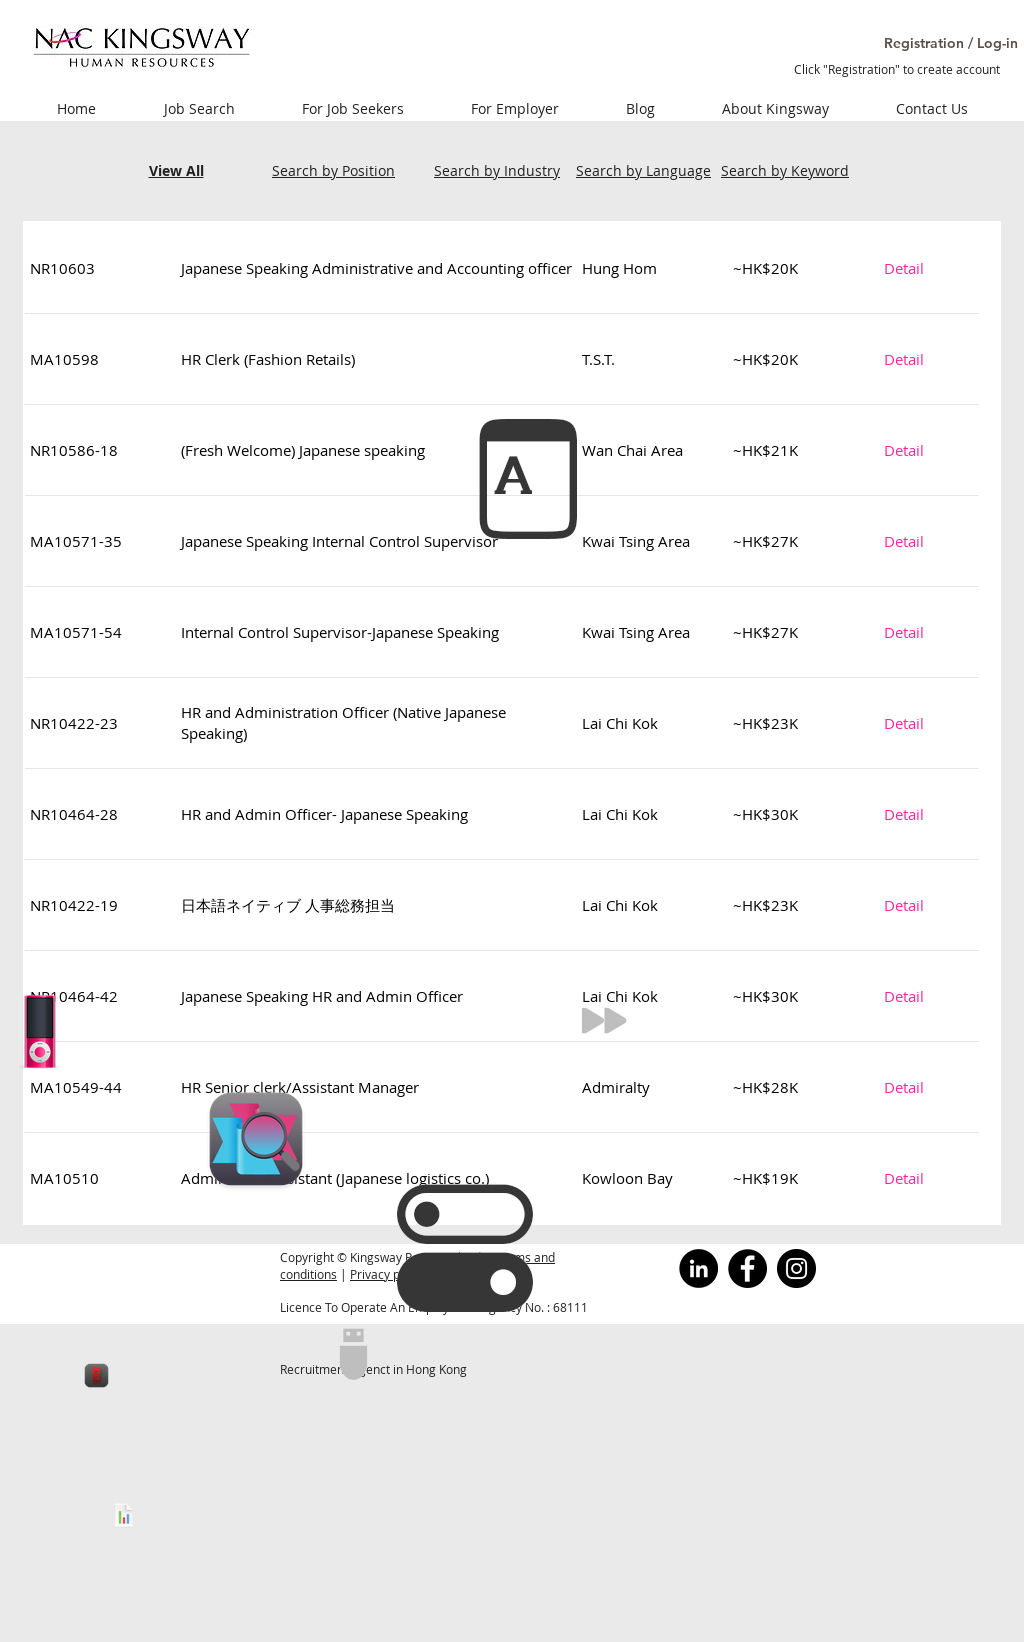  Describe the element at coordinates (532, 479) in the screenshot. I see `open ebook reader app` at that location.